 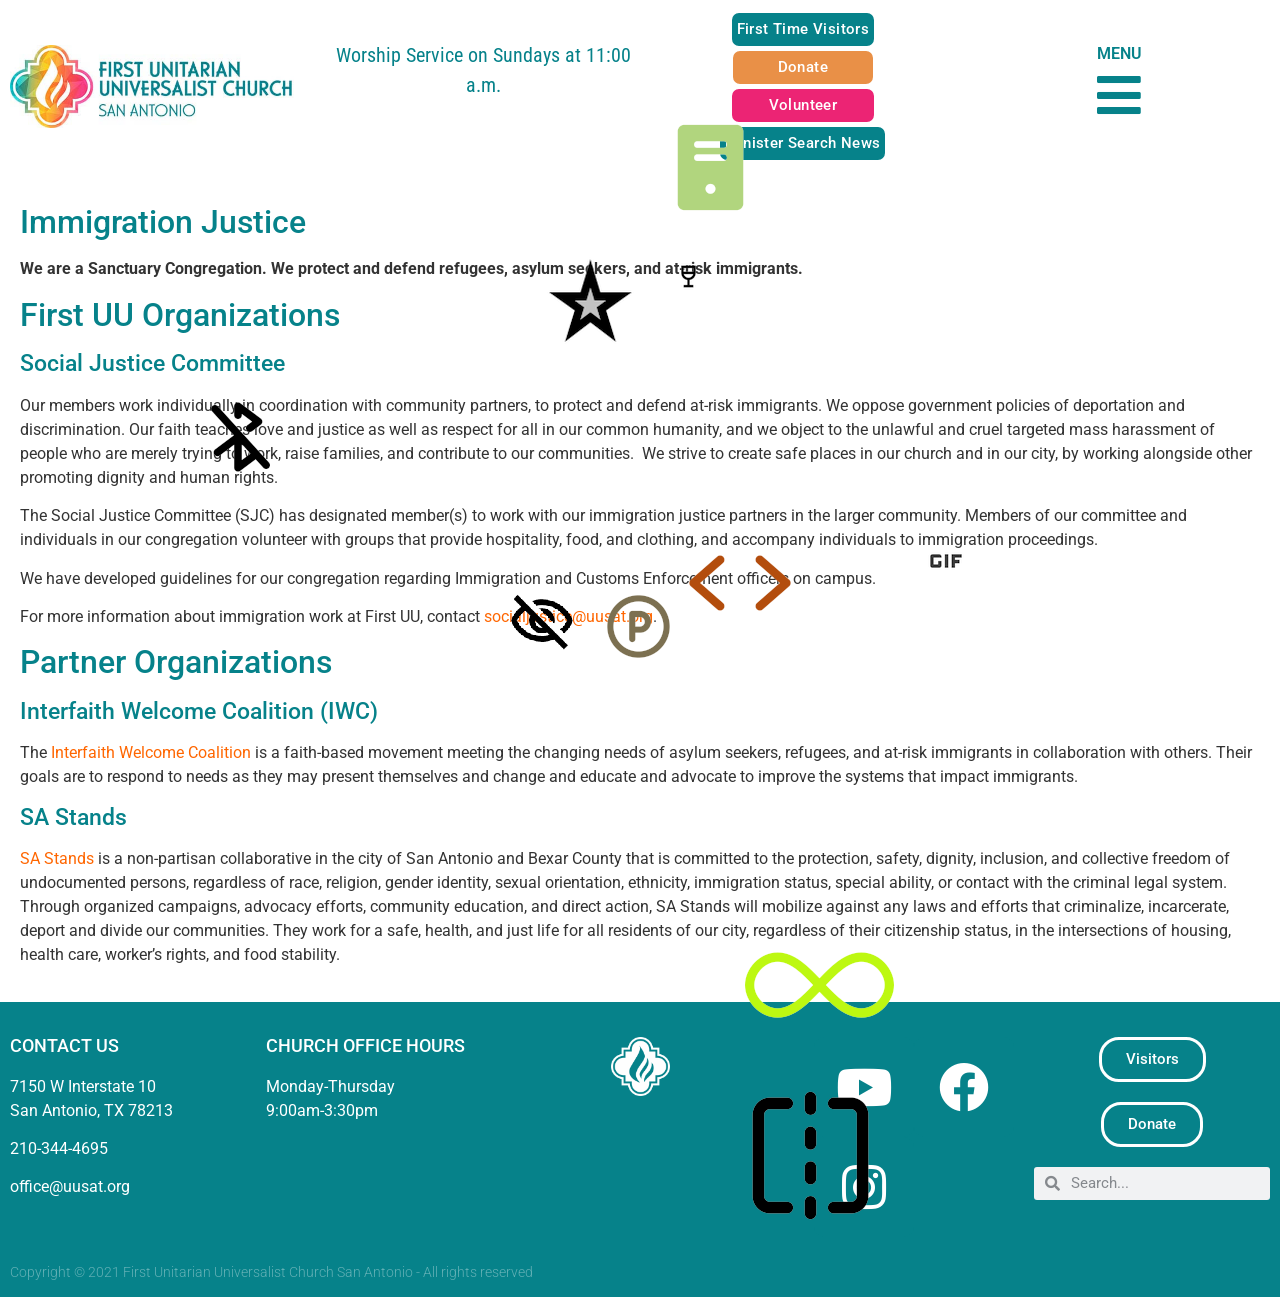 What do you see at coordinates (590, 300) in the screenshot?
I see `rate or review an item` at bounding box center [590, 300].